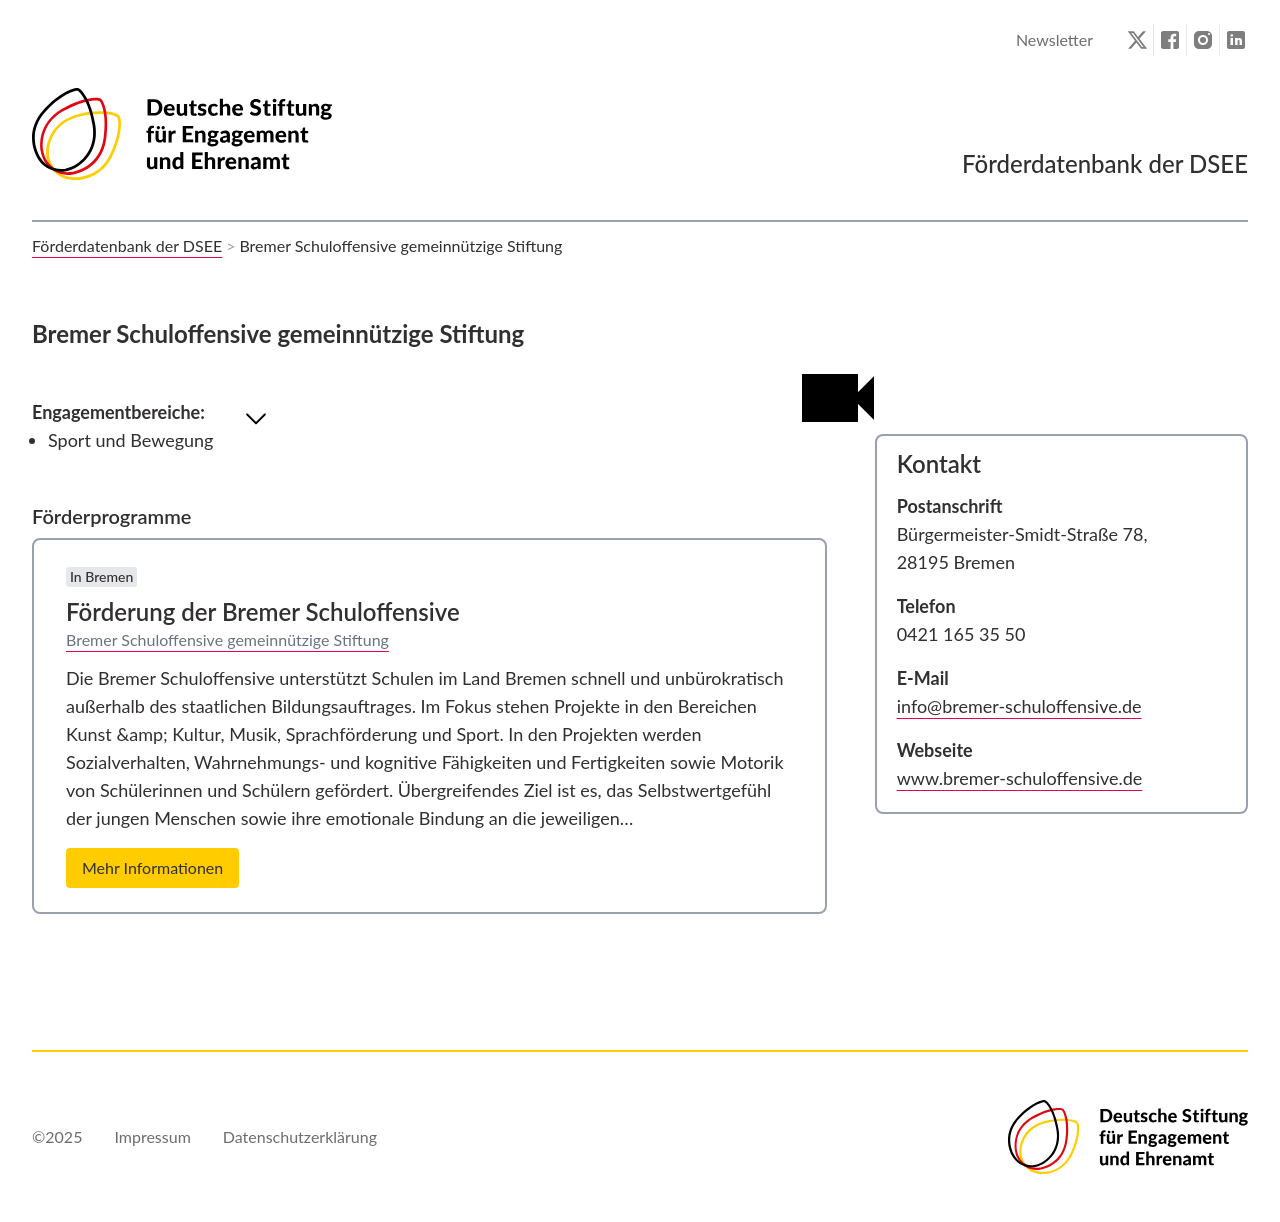  What do you see at coordinates (256, 419) in the screenshot?
I see `expand a dropdown menu or collapsible section` at bounding box center [256, 419].